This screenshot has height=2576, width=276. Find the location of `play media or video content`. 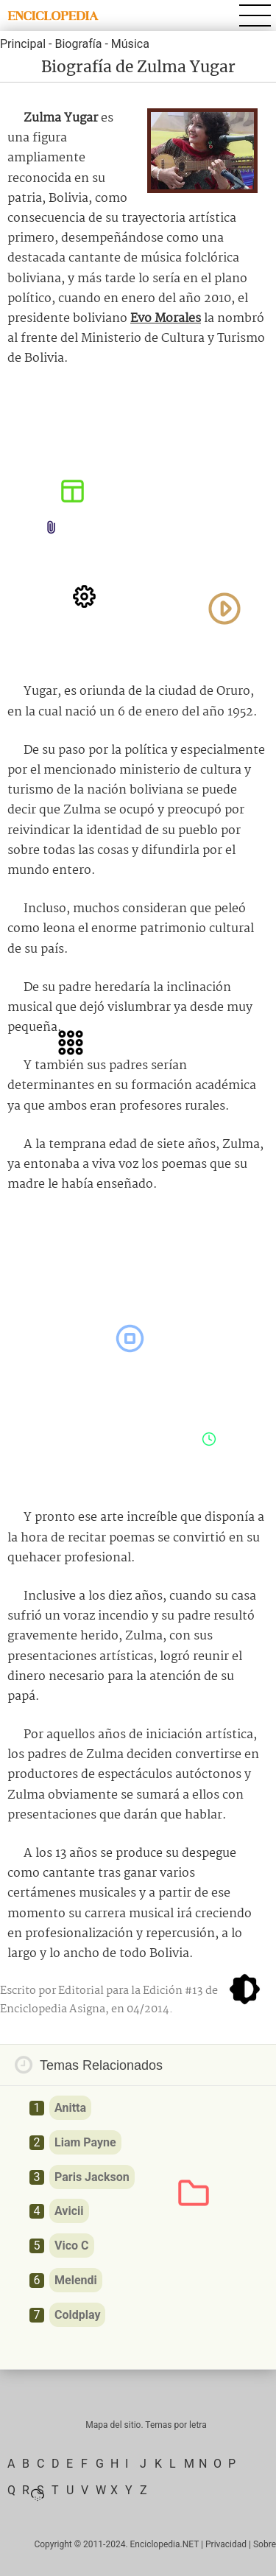

play media or video content is located at coordinates (224, 609).